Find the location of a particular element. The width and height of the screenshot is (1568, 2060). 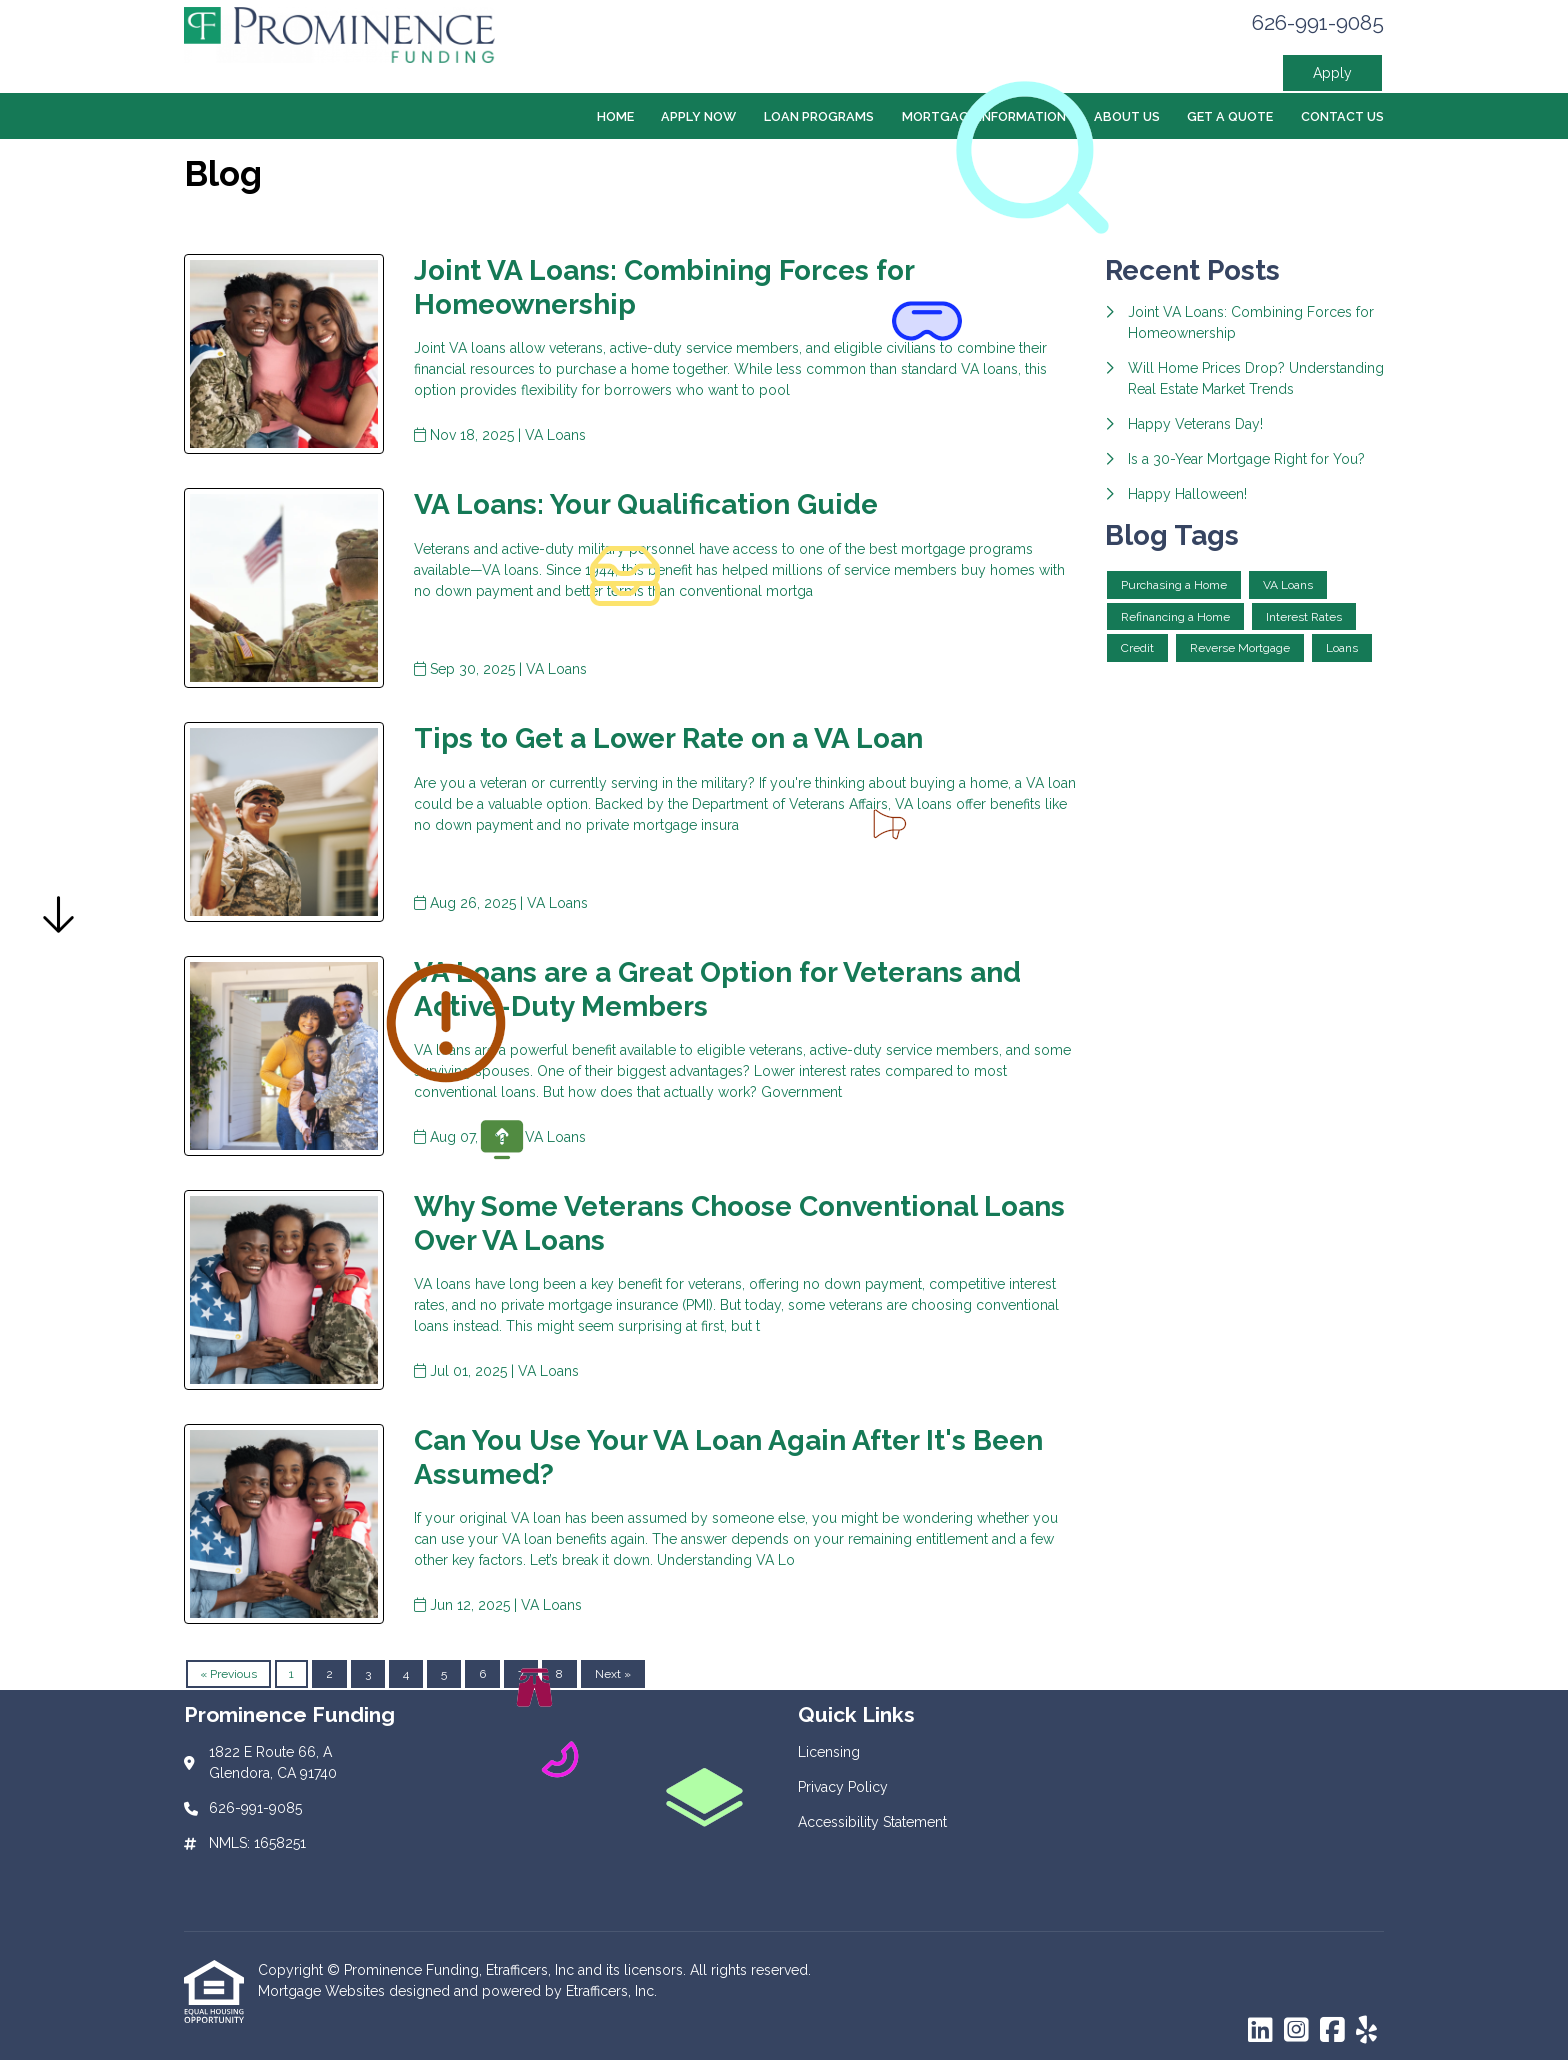

indicates a warning or caution state is located at coordinates (446, 1023).